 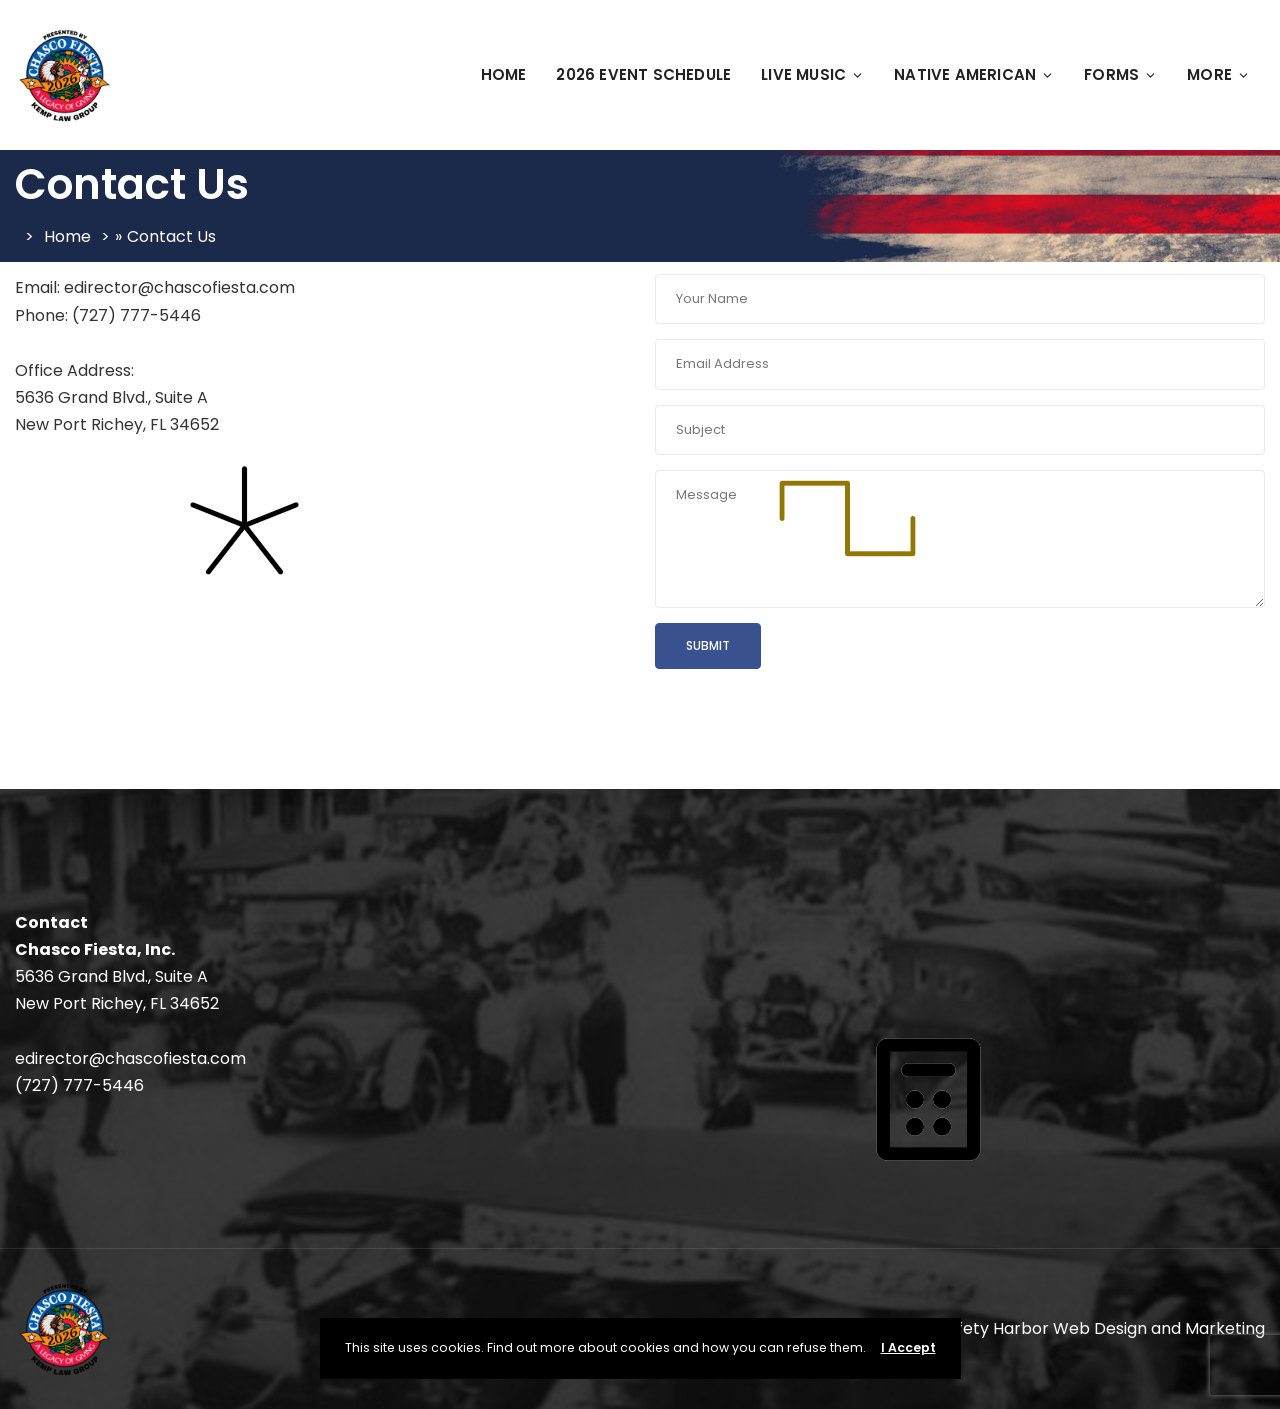 What do you see at coordinates (928, 1099) in the screenshot?
I see `open the calculator app` at bounding box center [928, 1099].